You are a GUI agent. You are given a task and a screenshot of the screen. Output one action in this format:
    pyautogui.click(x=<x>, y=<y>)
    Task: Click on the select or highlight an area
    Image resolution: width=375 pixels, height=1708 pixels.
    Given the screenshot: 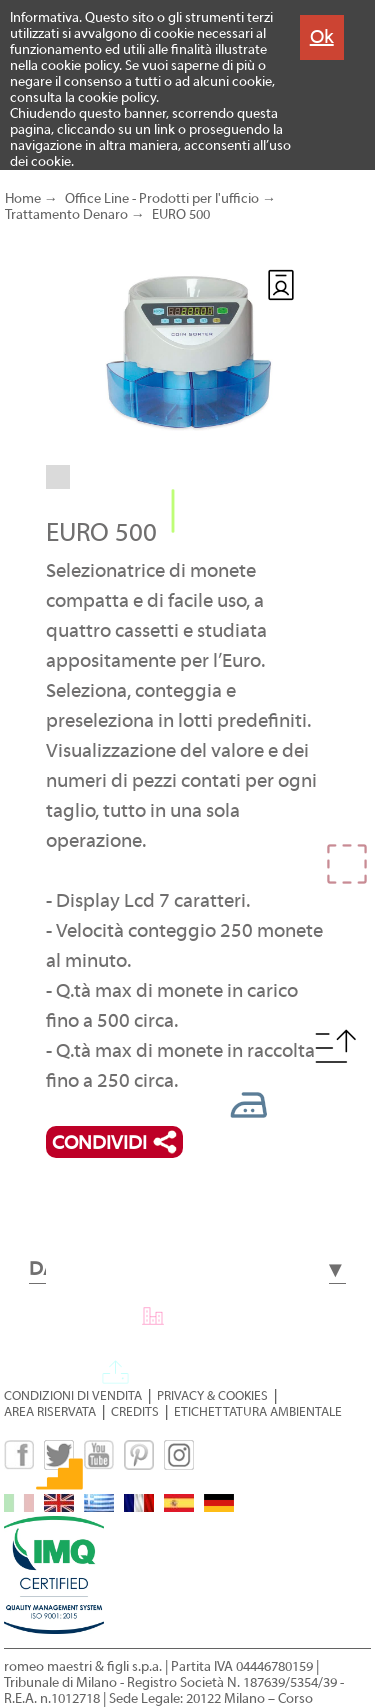 What is the action you would take?
    pyautogui.click(x=347, y=864)
    